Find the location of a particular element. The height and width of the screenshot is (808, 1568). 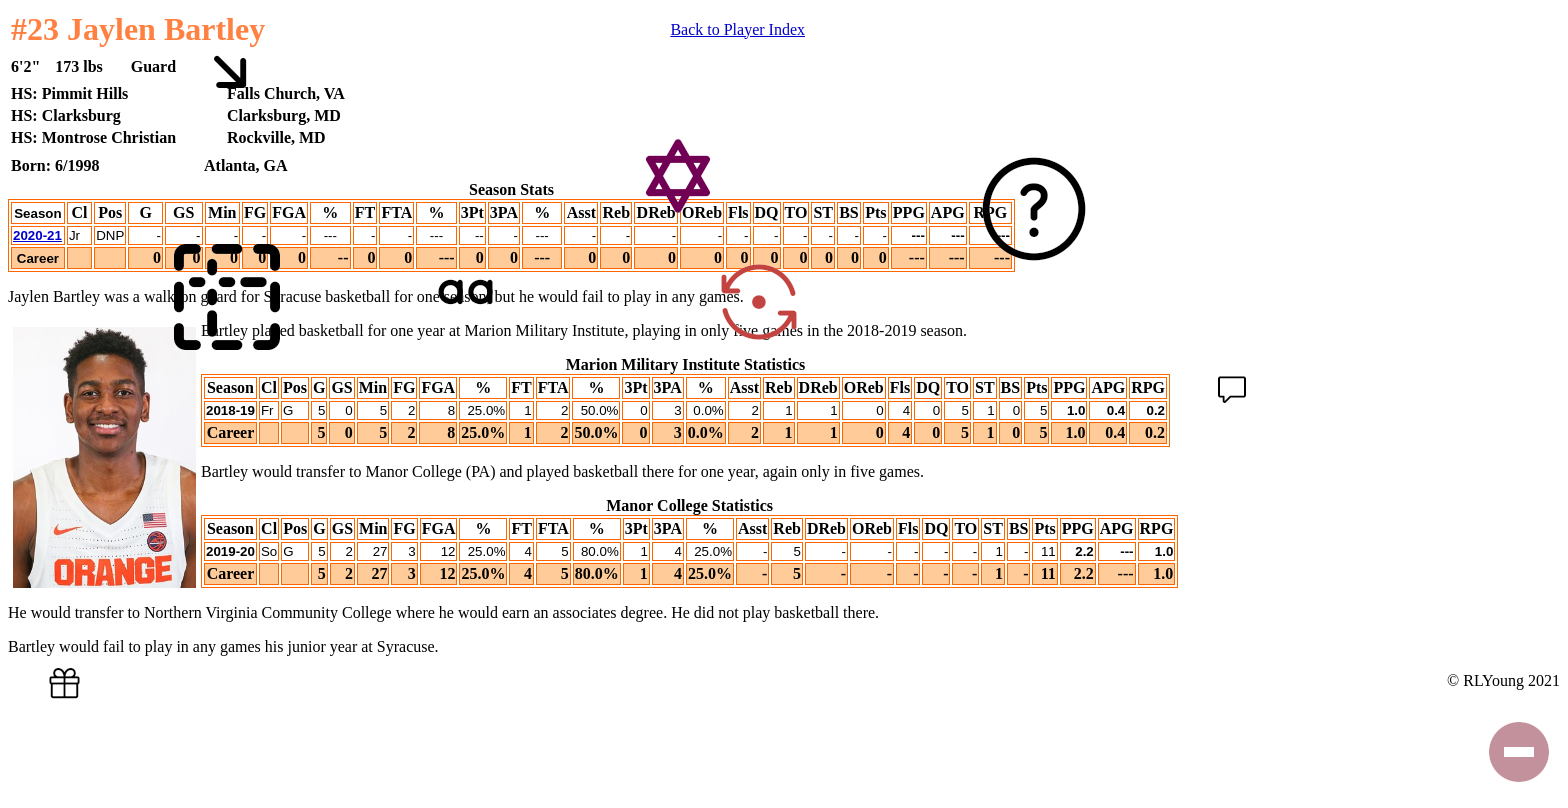

access gifts or rewards is located at coordinates (64, 684).